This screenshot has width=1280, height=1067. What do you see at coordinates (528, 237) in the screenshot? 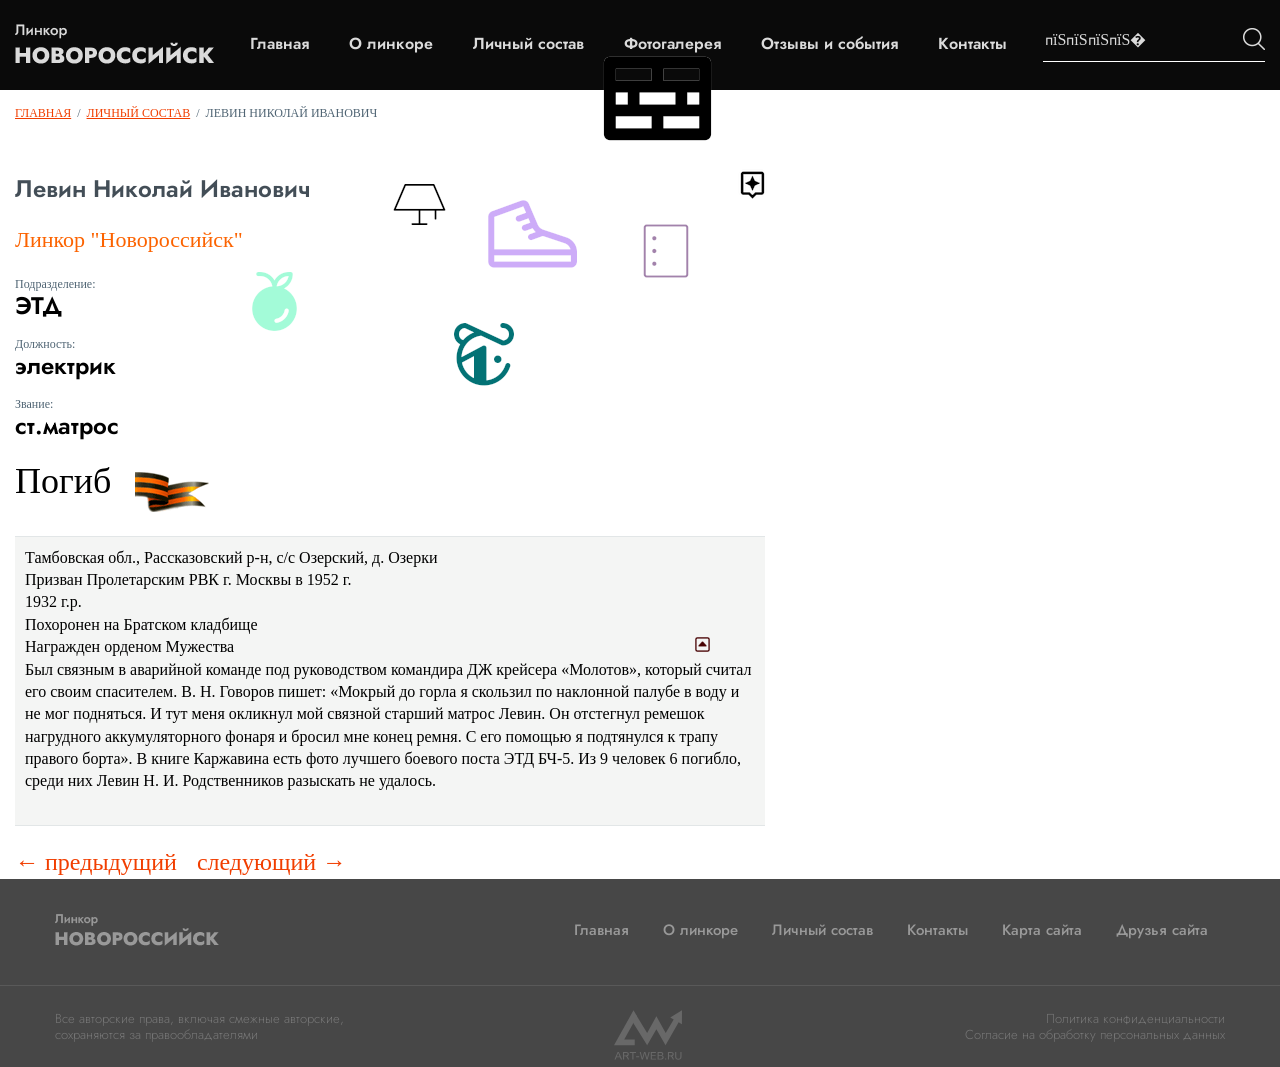
I see `access footwear or shoe category` at bounding box center [528, 237].